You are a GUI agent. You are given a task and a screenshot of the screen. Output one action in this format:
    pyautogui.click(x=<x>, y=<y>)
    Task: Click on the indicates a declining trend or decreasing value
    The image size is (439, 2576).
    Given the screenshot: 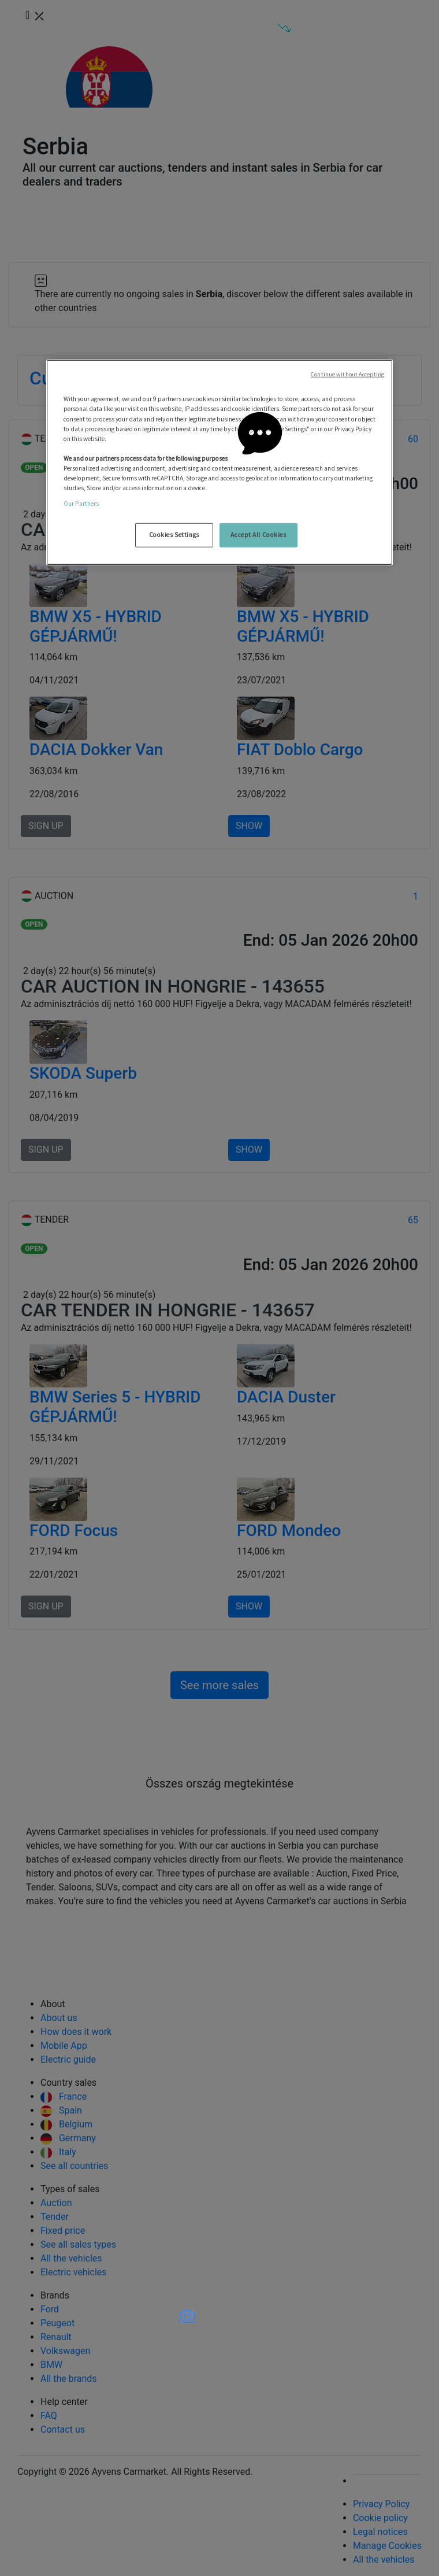 What is the action you would take?
    pyautogui.click(x=284, y=28)
    